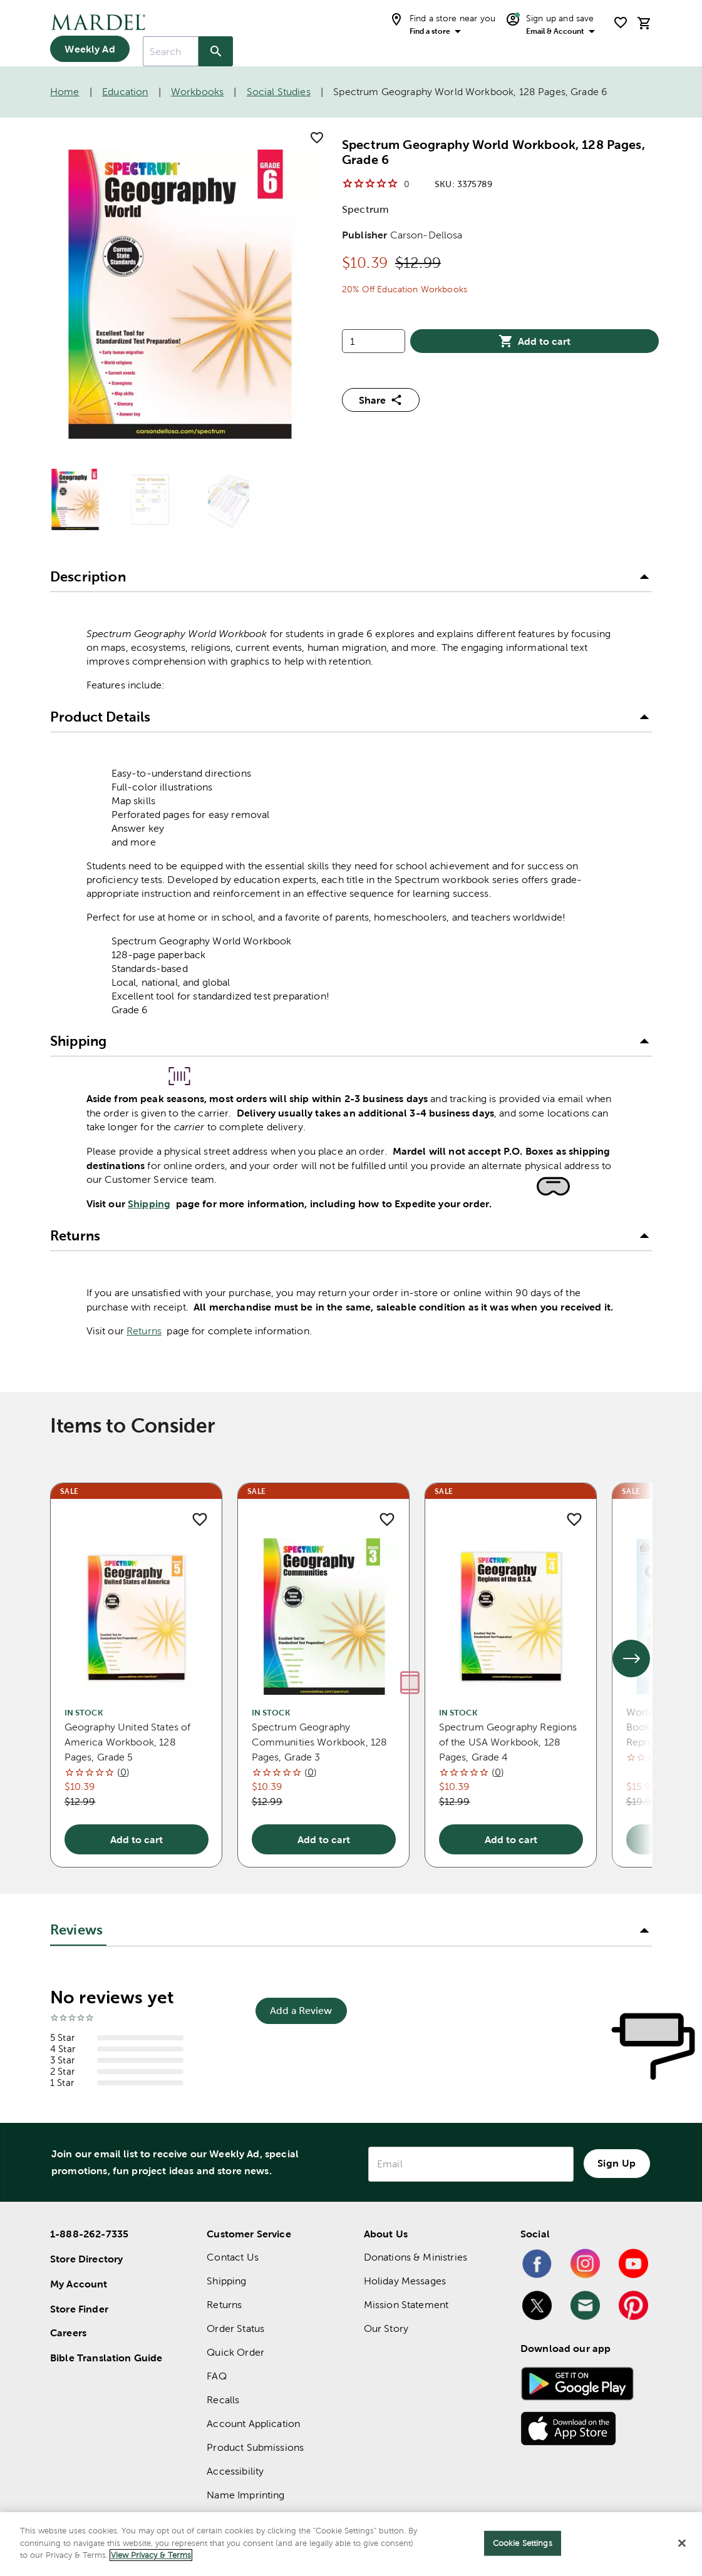 The width and height of the screenshot is (702, 2576). What do you see at coordinates (179, 1076) in the screenshot?
I see `scan a barcode` at bounding box center [179, 1076].